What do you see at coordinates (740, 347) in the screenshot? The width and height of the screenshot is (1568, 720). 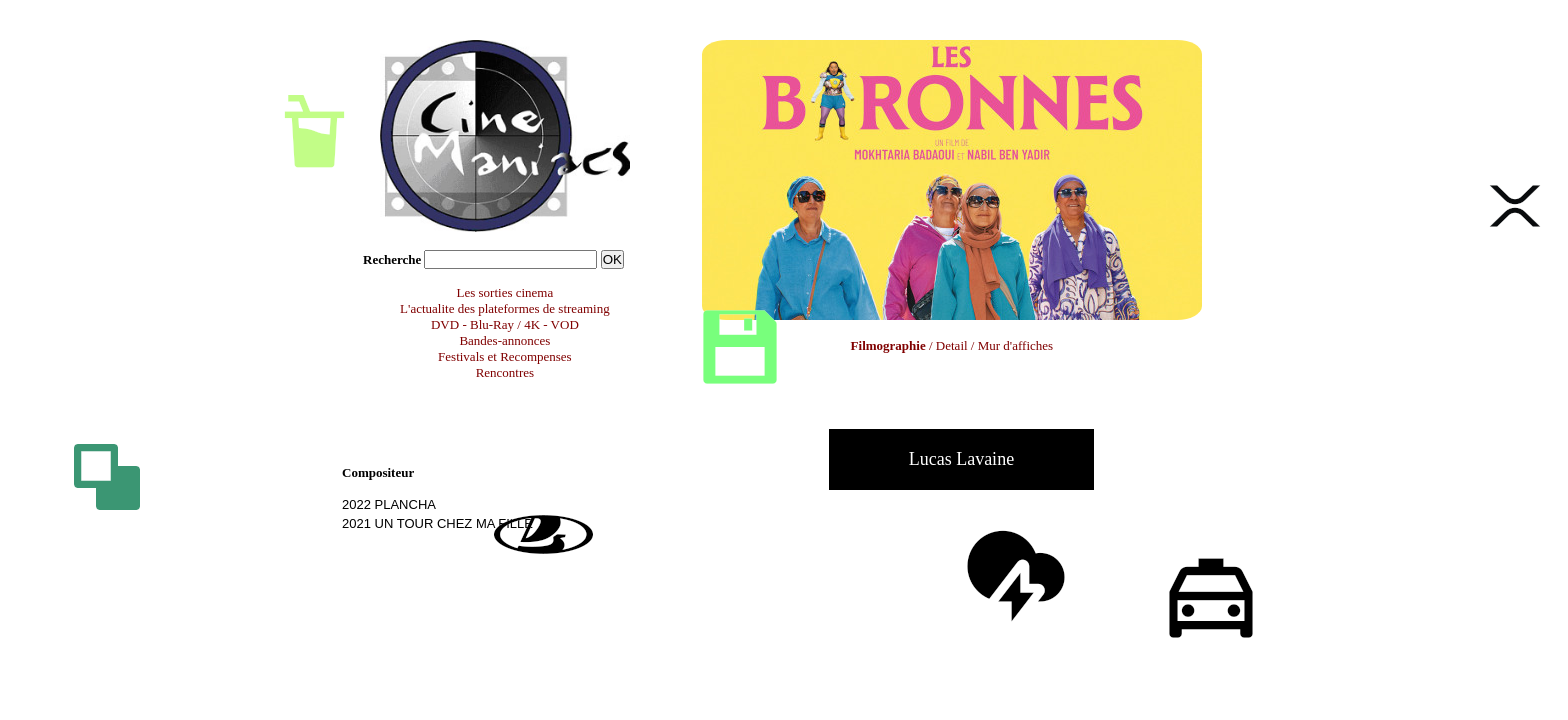 I see `save current file or document` at bounding box center [740, 347].